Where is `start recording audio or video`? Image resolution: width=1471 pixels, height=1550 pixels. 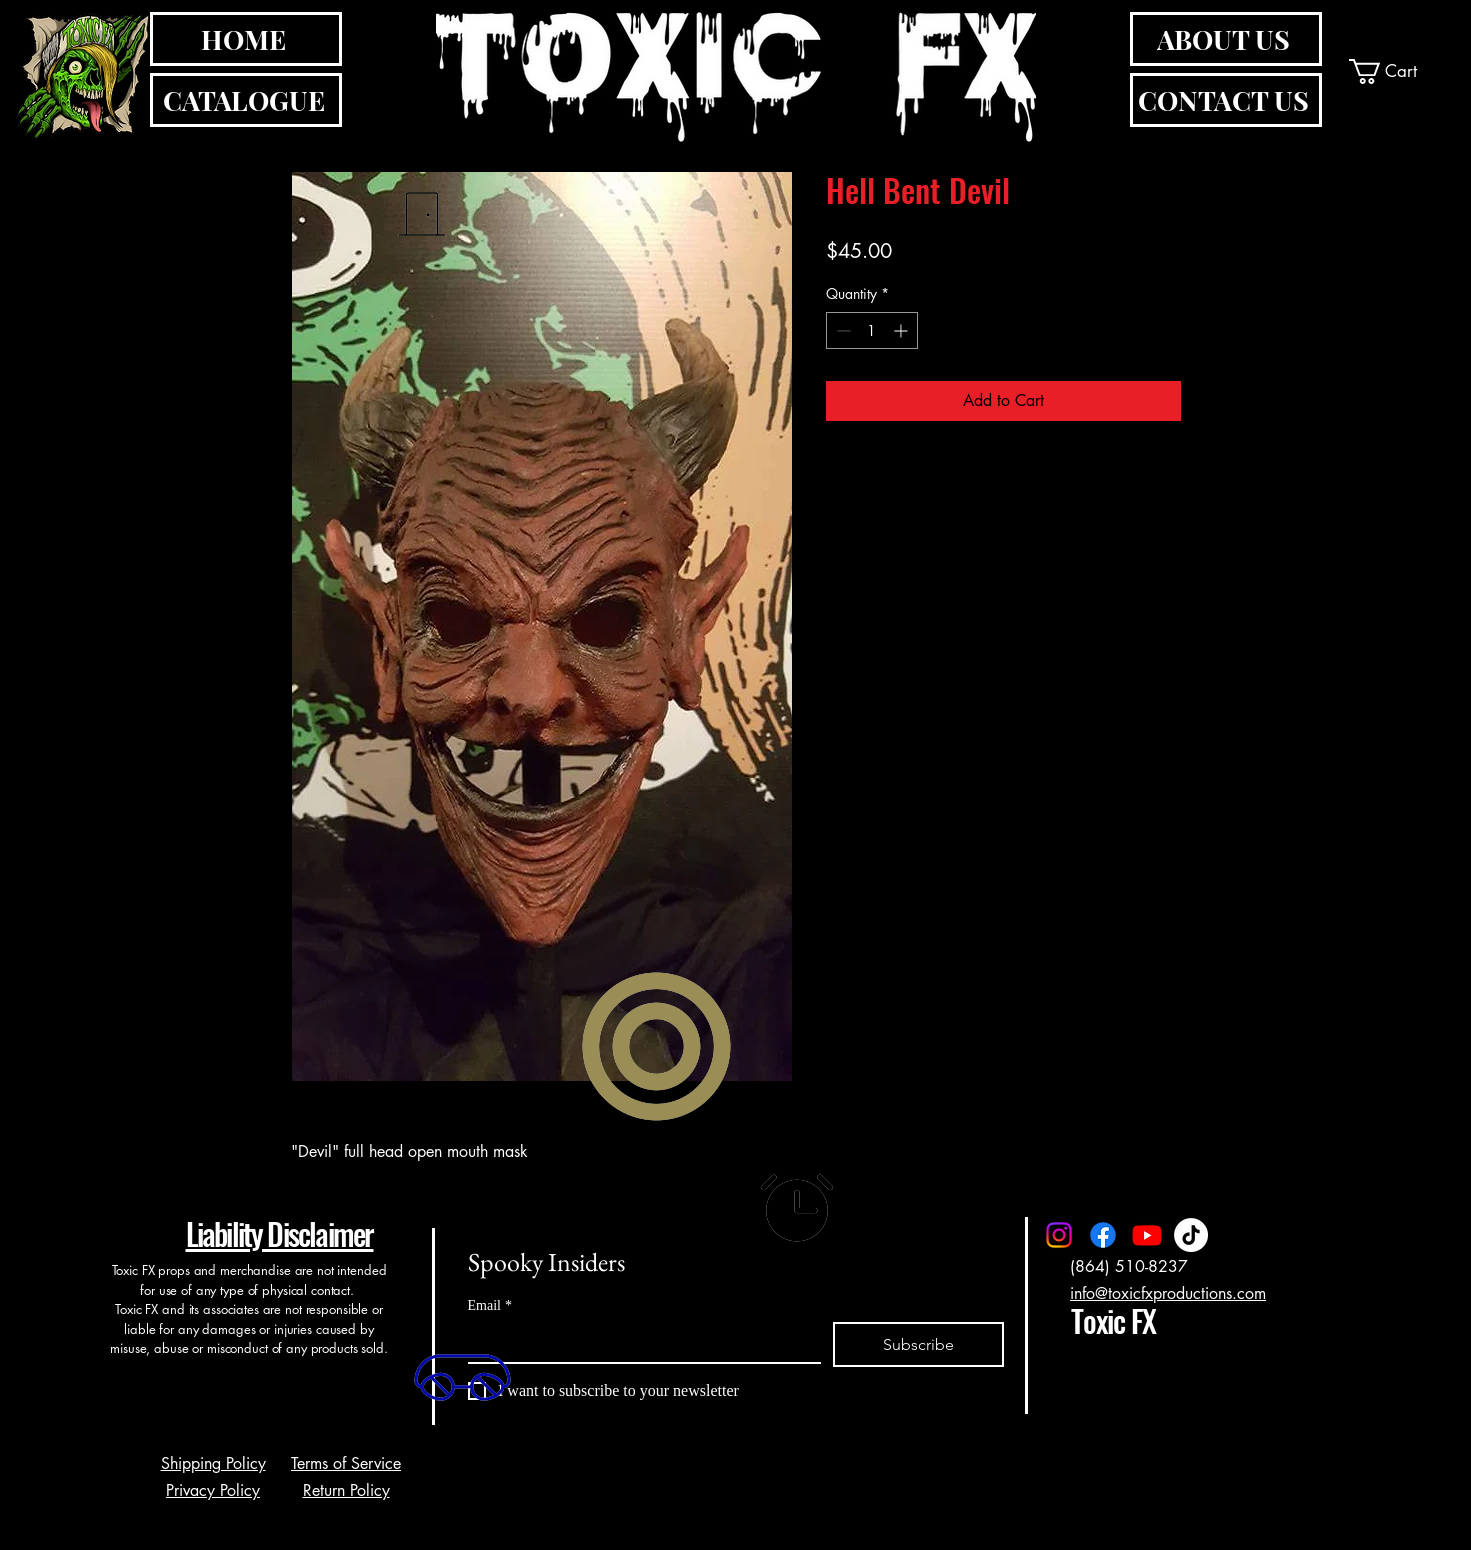
start recording audio or video is located at coordinates (656, 1046).